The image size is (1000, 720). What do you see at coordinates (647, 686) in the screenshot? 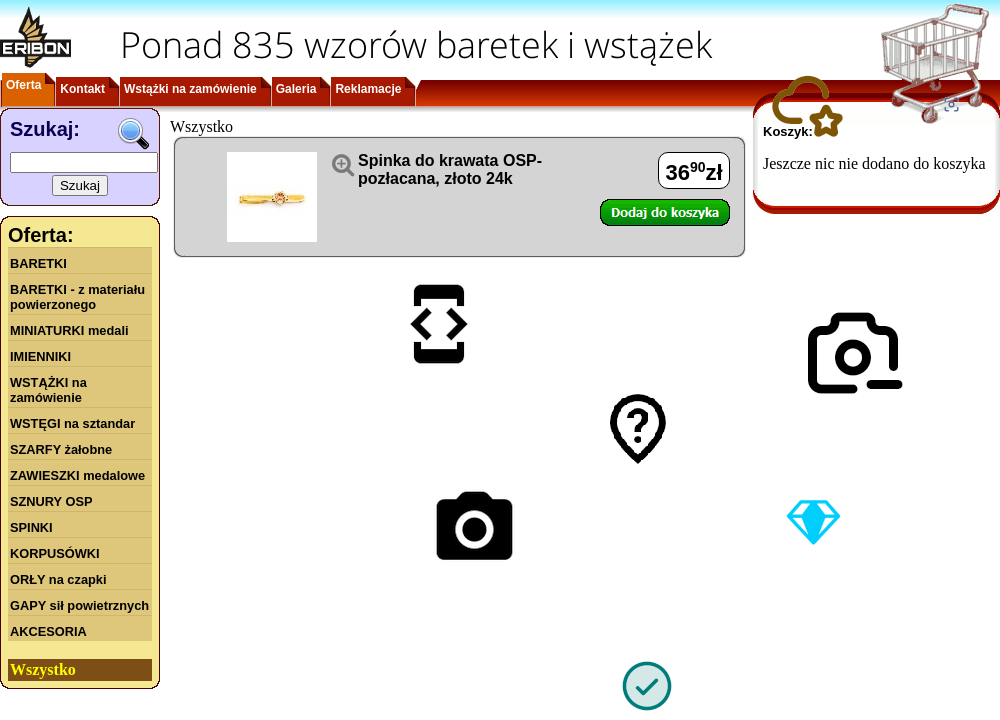
I see `indicates successful completion of an action` at bounding box center [647, 686].